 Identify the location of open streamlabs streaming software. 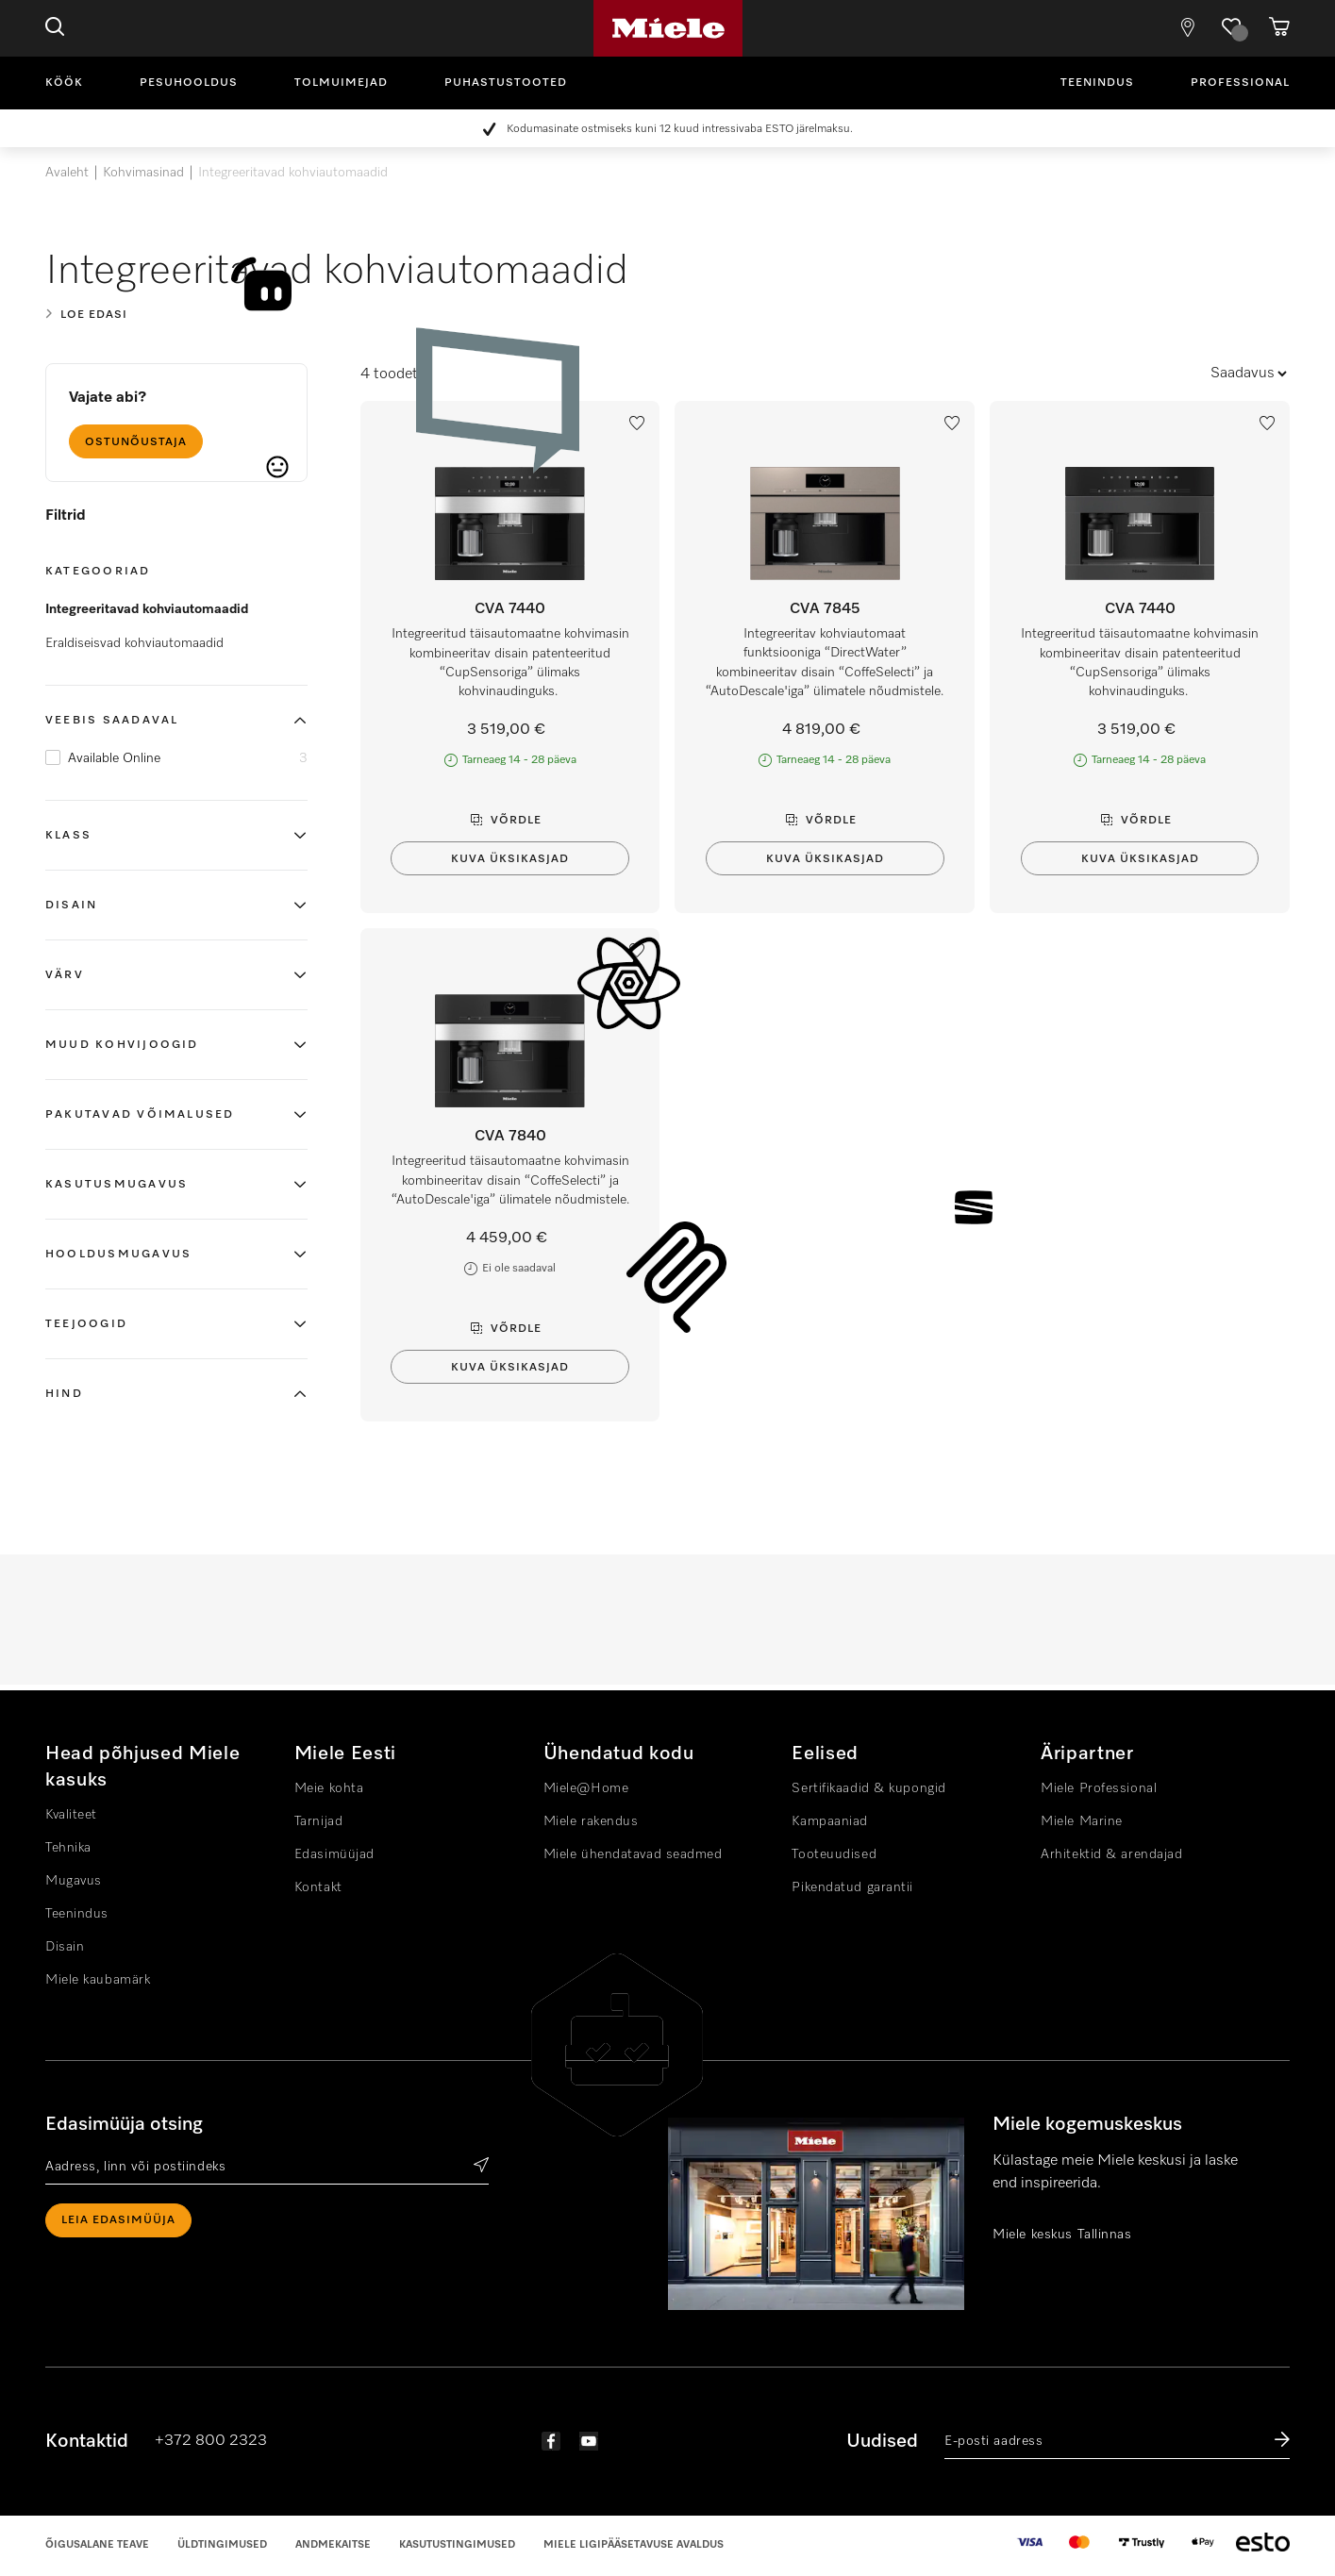
(261, 284).